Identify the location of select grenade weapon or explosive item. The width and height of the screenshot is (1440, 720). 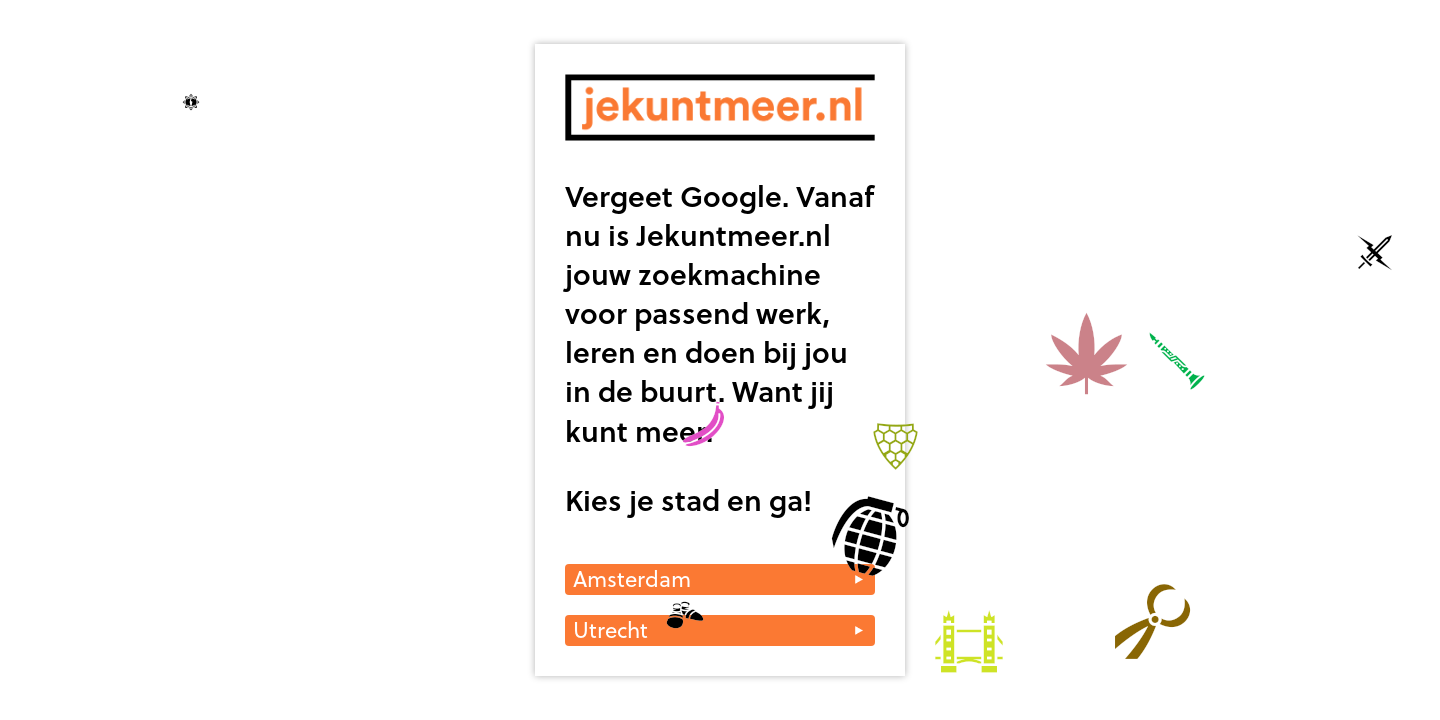
(868, 535).